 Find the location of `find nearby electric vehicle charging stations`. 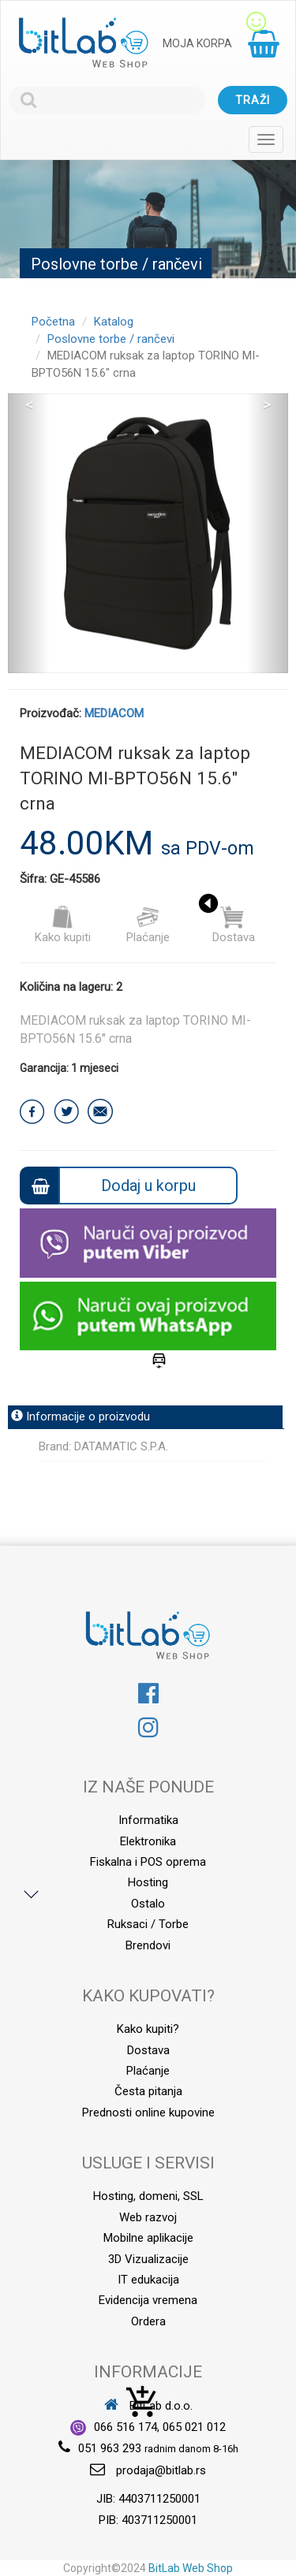

find nearby electric vehicle charging stations is located at coordinates (159, 1361).